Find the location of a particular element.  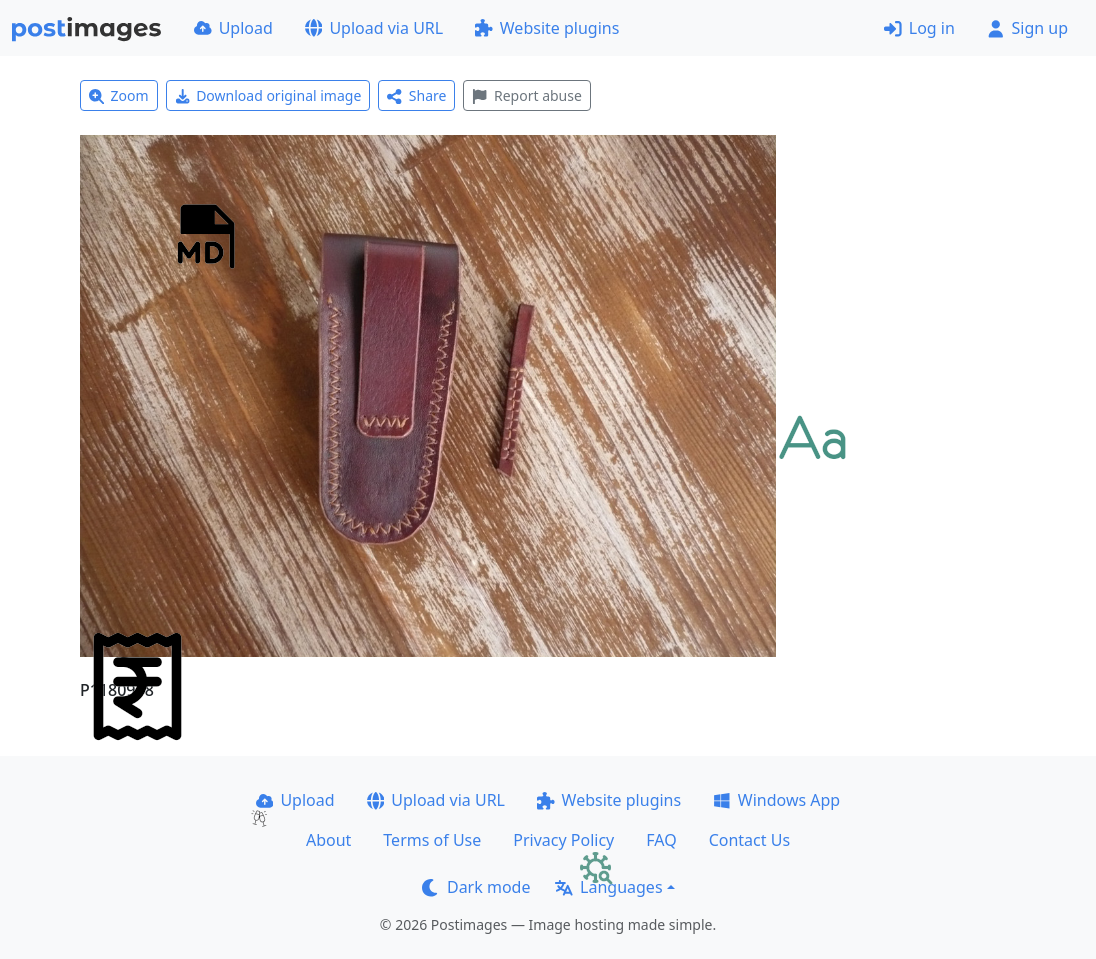

adjust font or text size settings is located at coordinates (813, 438).